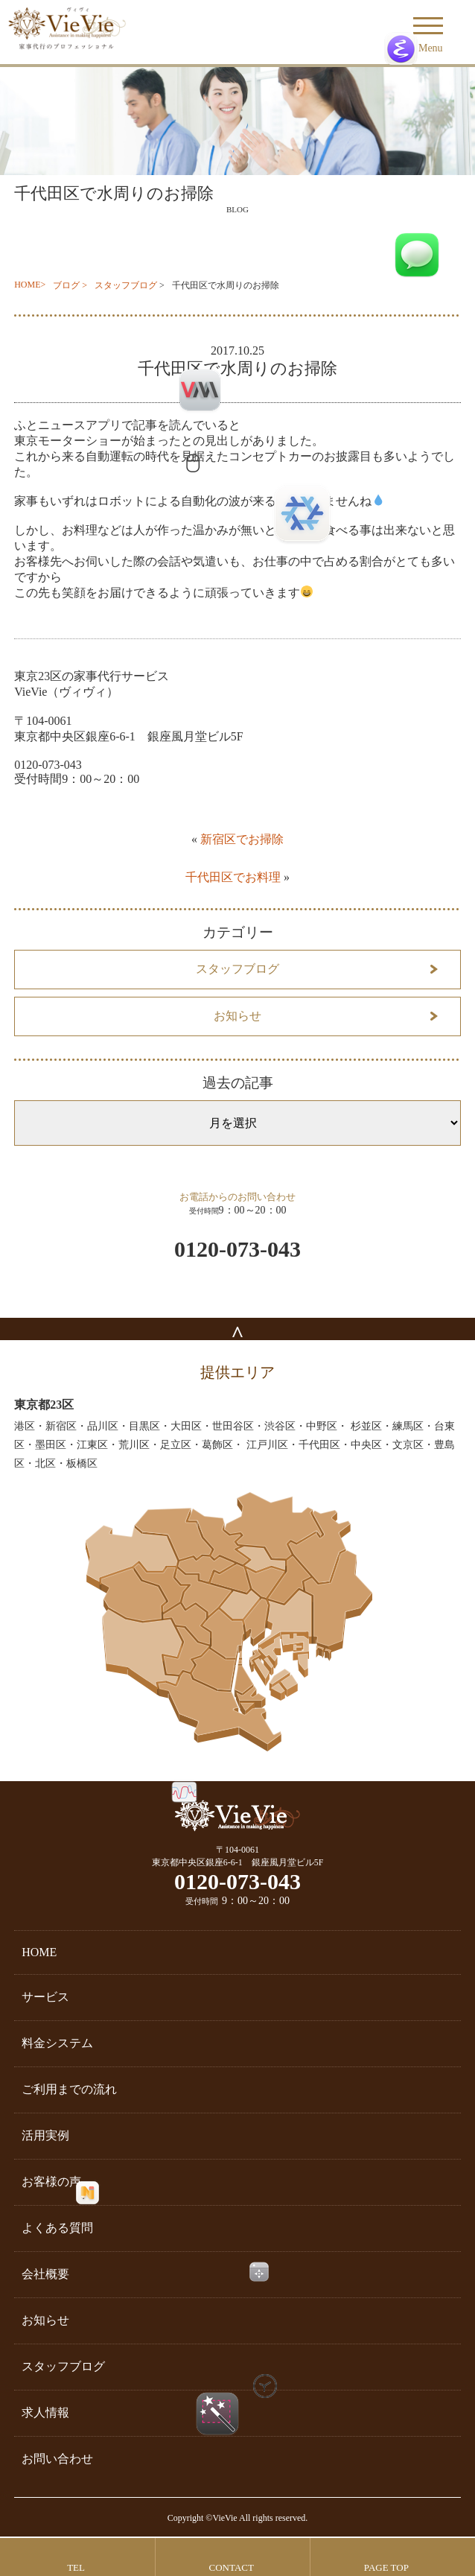  What do you see at coordinates (87, 2192) in the screenshot?
I see `open the Notable note-taking app` at bounding box center [87, 2192].